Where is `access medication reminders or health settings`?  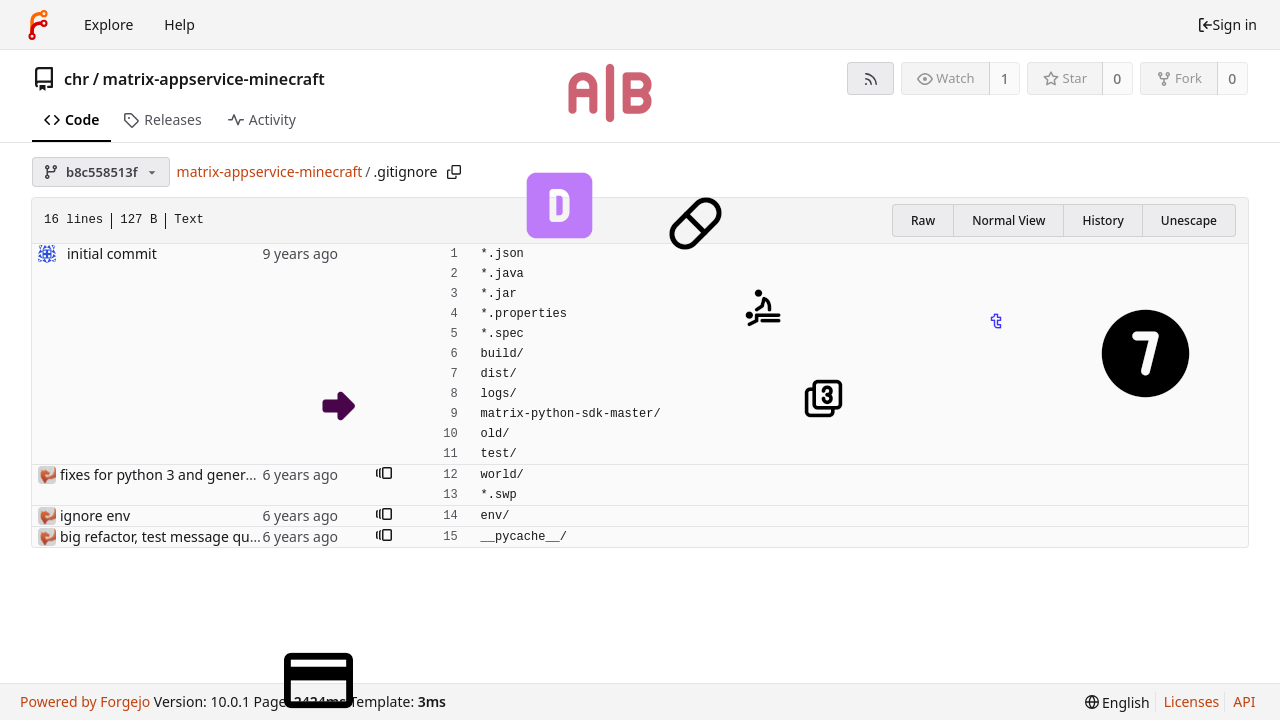 access medication reminders or health settings is located at coordinates (695, 223).